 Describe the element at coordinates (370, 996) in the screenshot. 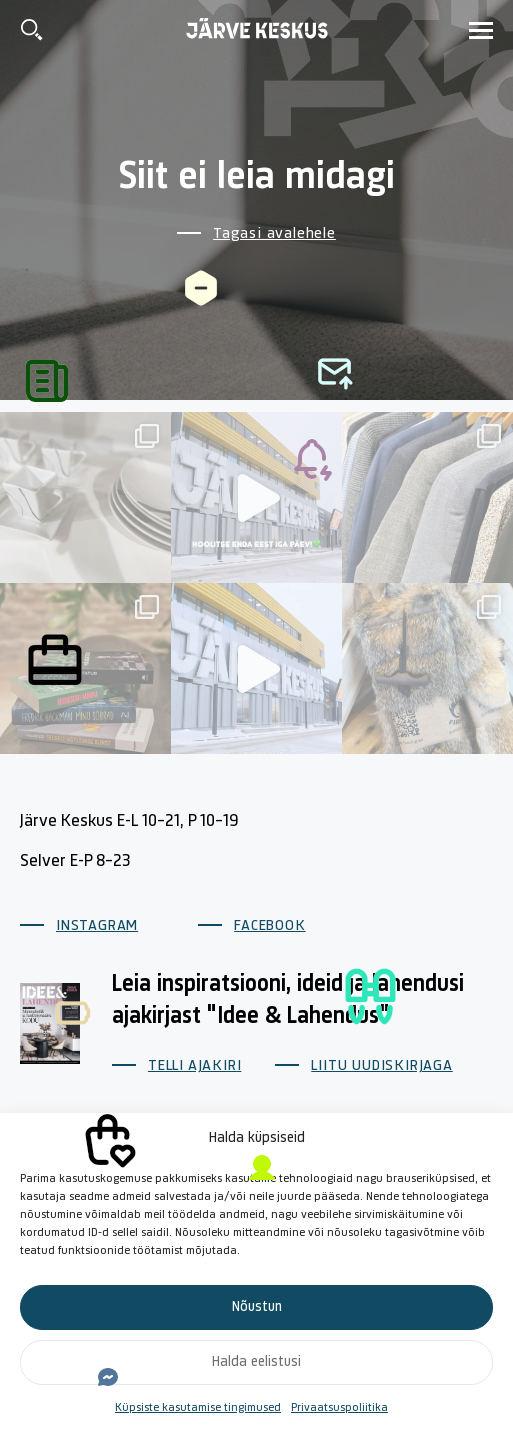

I see `access jetpack or boost feature` at that location.